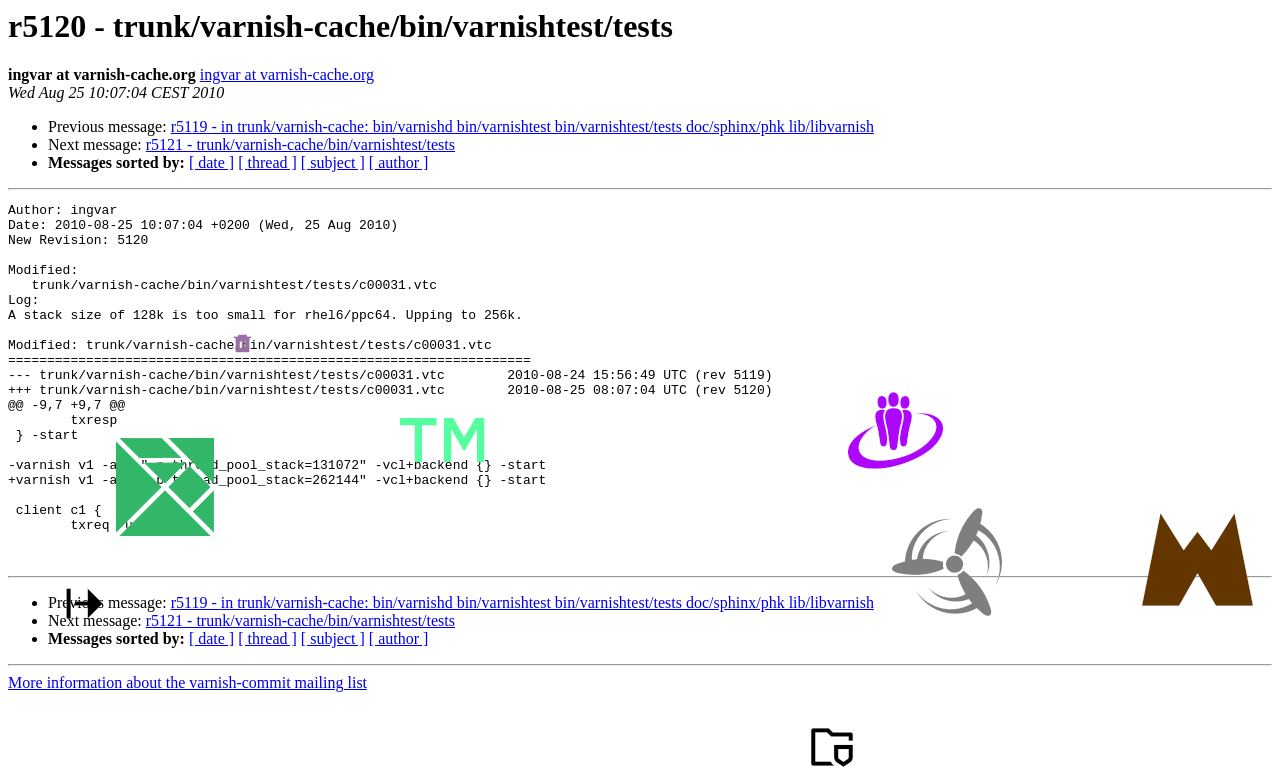  What do you see at coordinates (1197, 559) in the screenshot?
I see `wgpu graphics library logo` at bounding box center [1197, 559].